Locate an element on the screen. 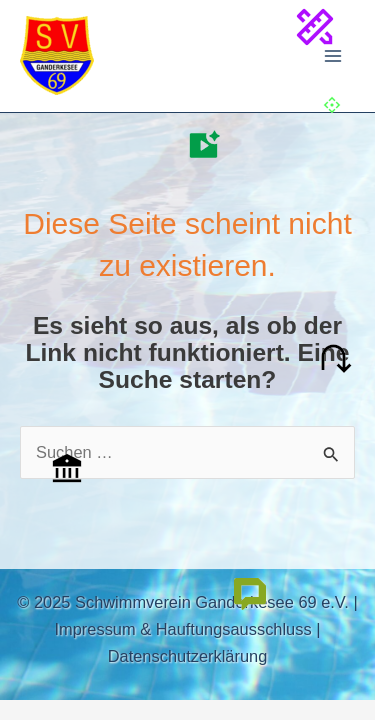  drag to reposition this element is located at coordinates (332, 105).